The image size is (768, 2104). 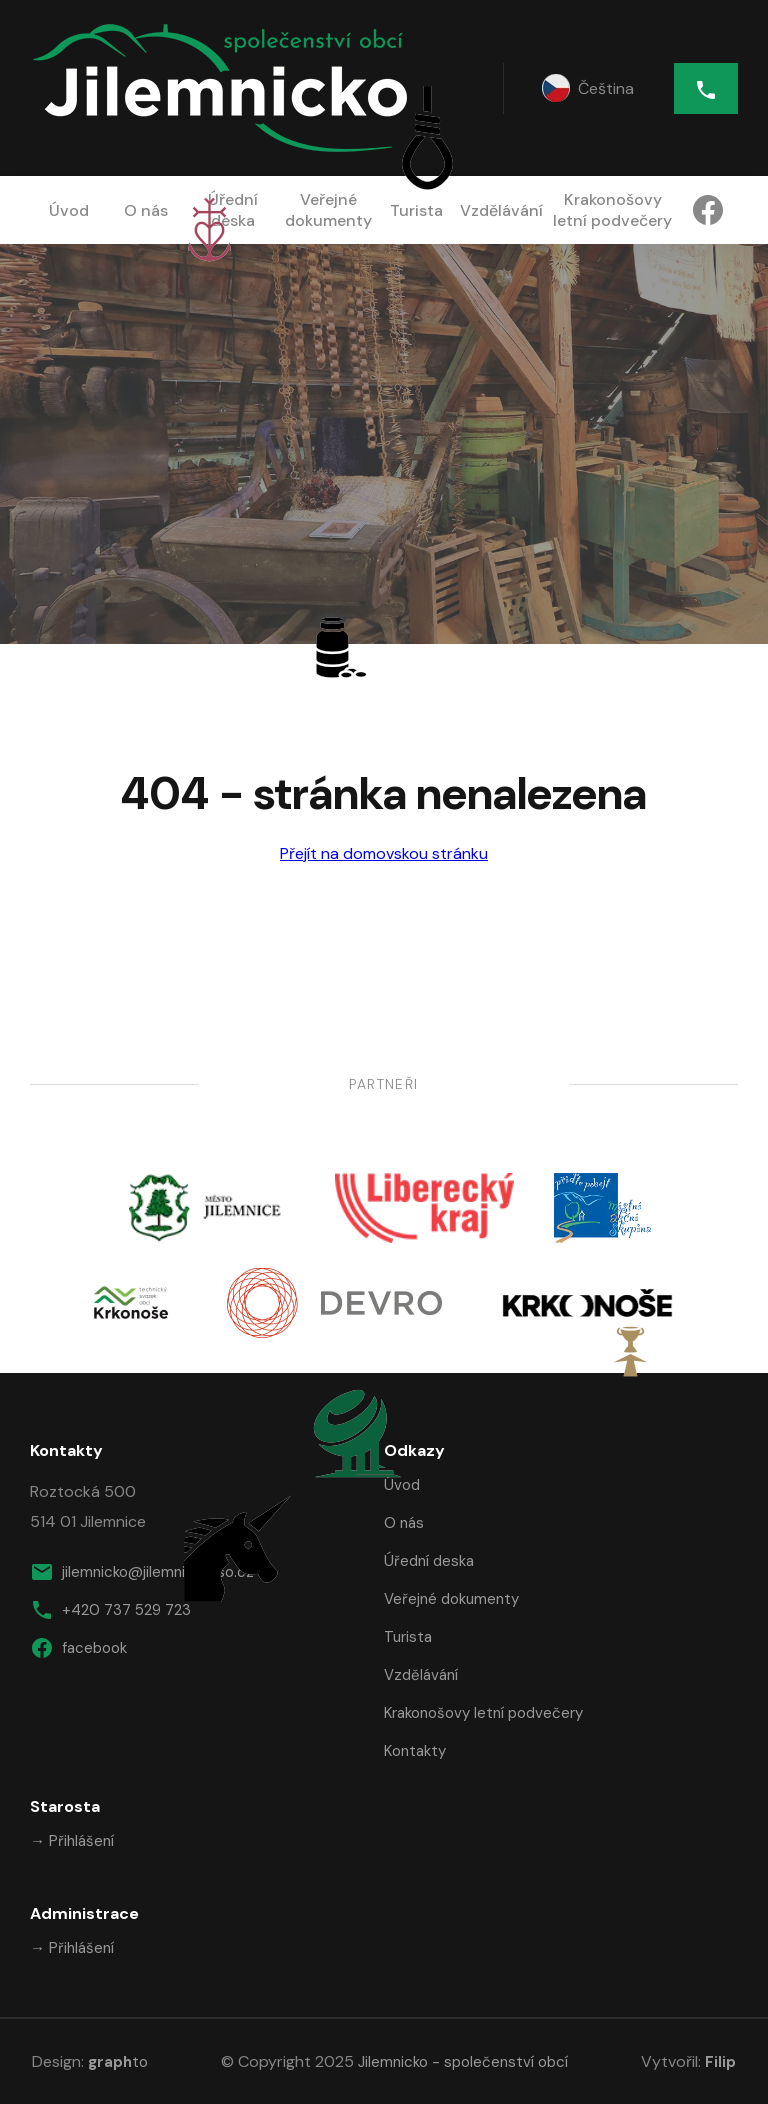 I want to click on view medication or prescription details, so click(x=338, y=647).